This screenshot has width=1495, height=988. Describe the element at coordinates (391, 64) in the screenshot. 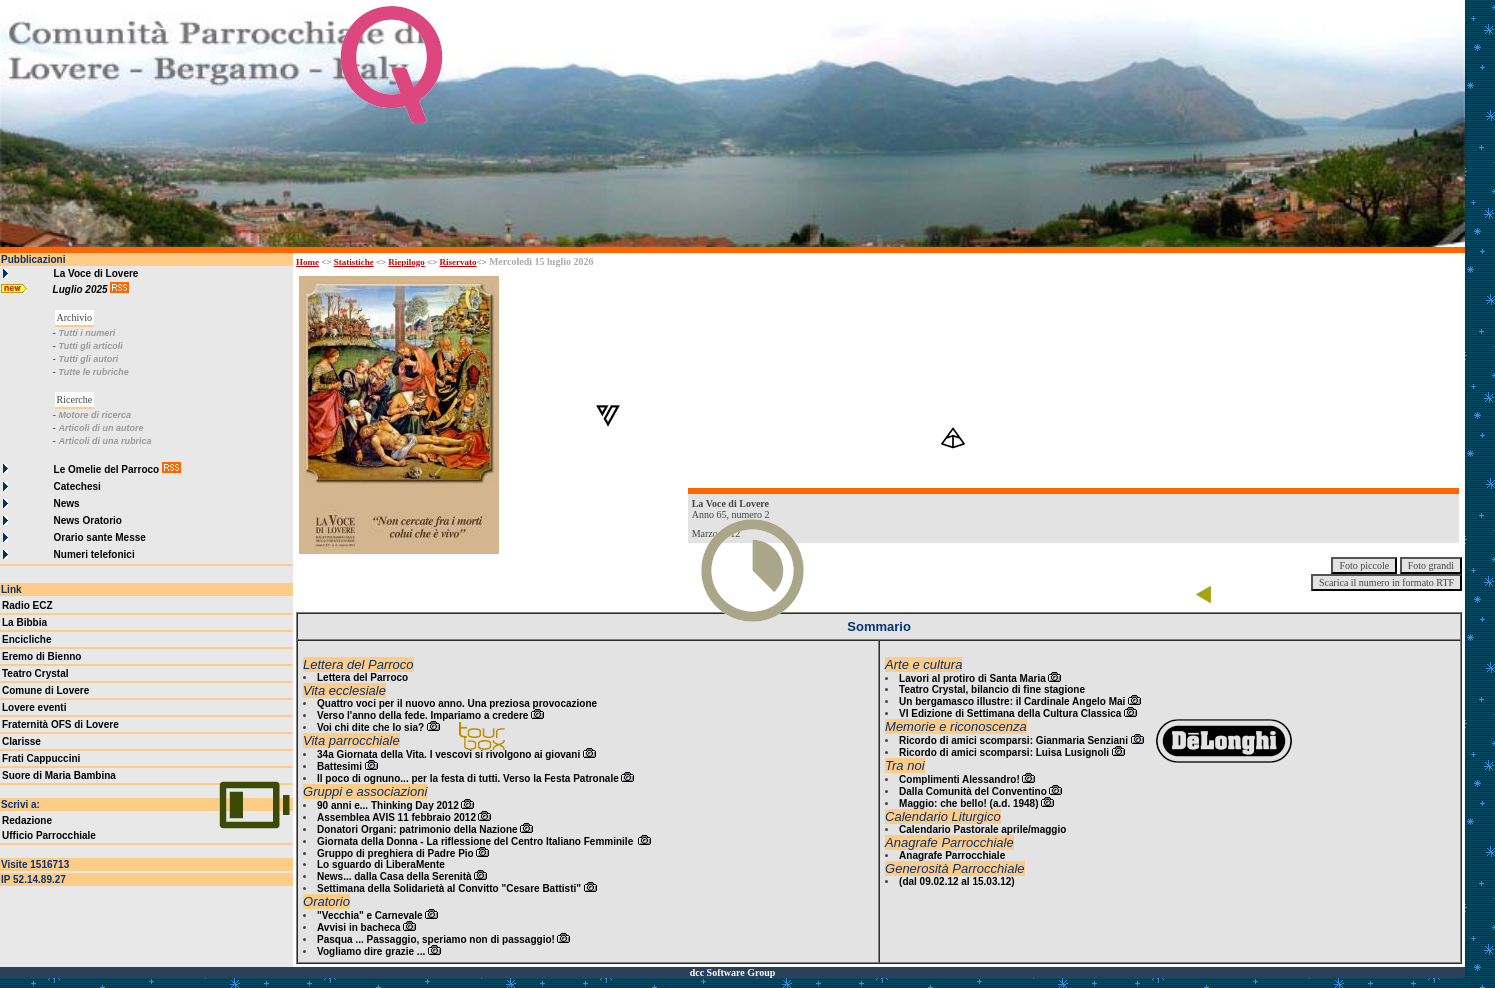

I see `qualcomm company logo` at that location.